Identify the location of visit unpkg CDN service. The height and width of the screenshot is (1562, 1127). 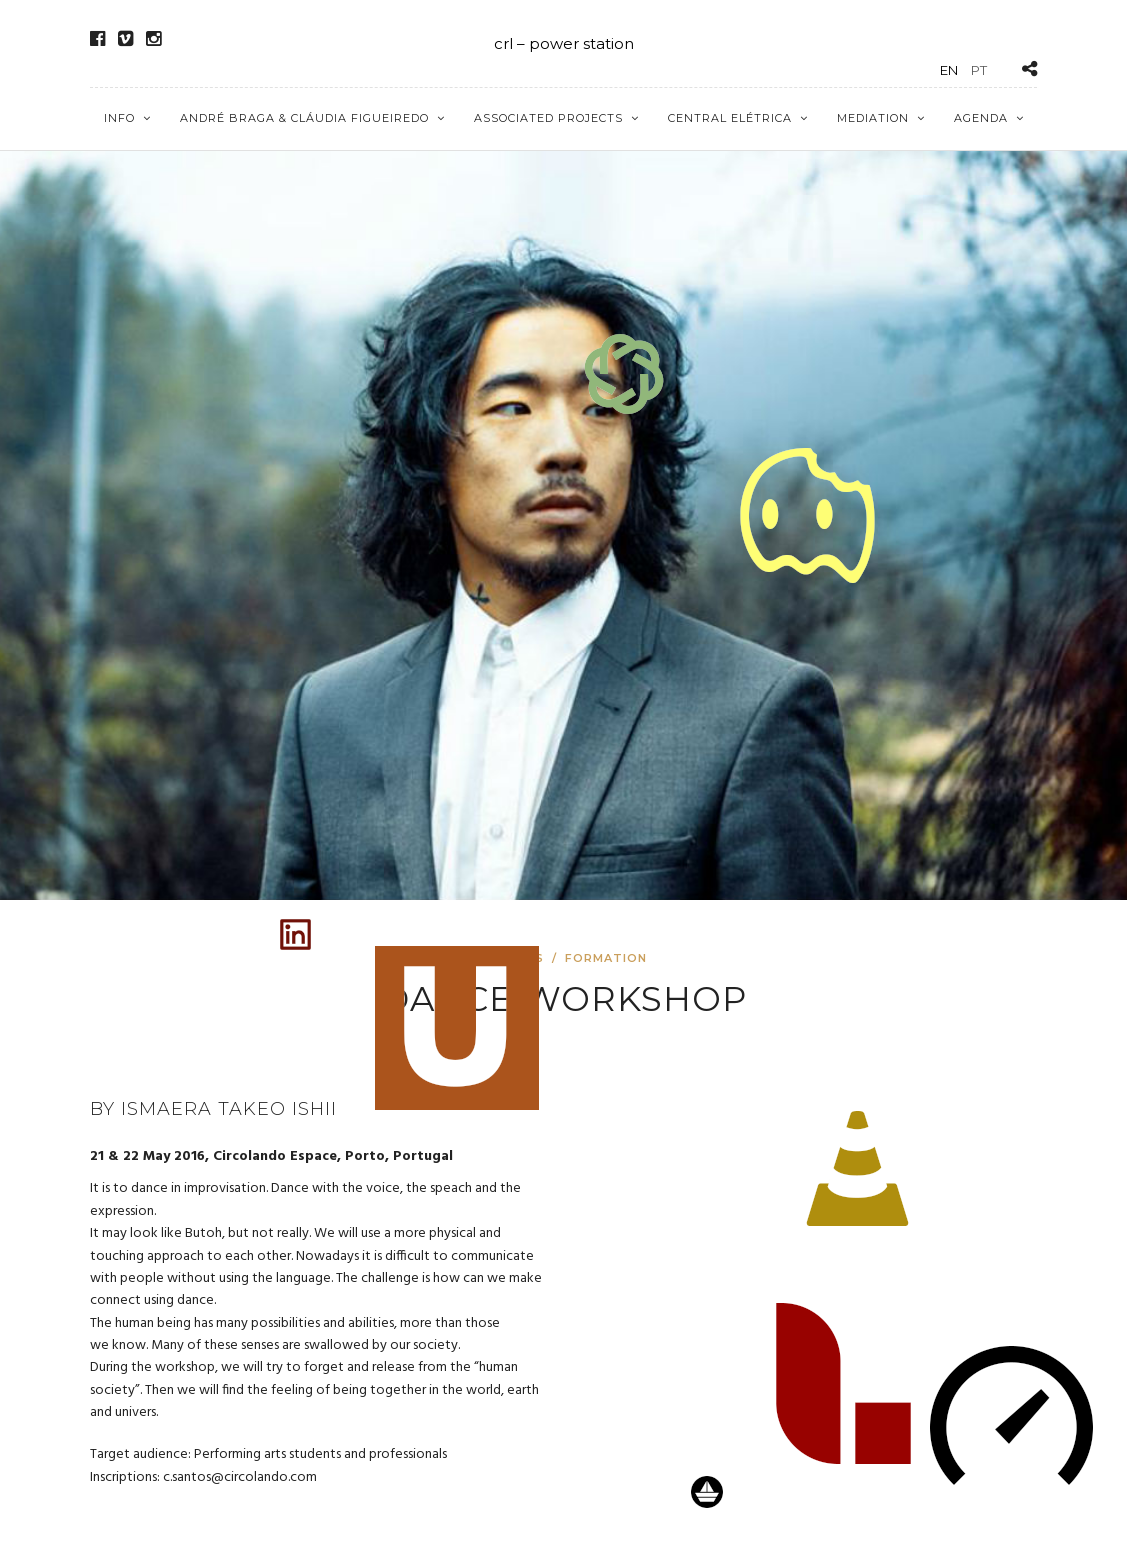
(457, 1028).